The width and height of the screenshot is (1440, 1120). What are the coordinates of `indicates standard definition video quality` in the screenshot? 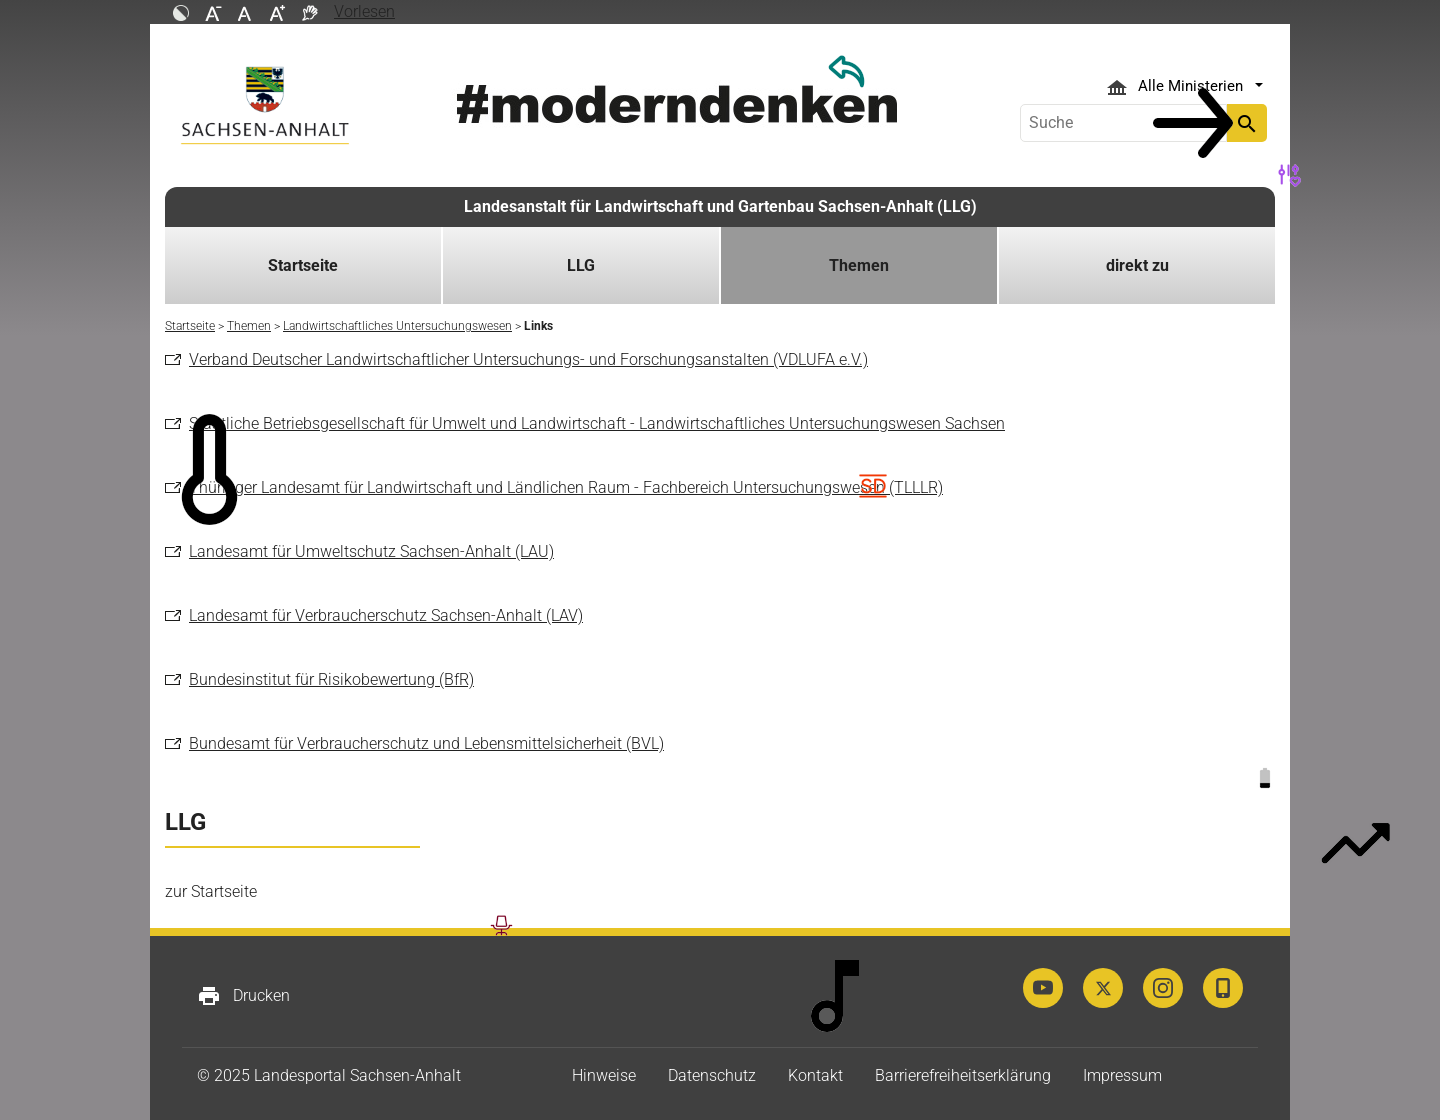 It's located at (873, 486).